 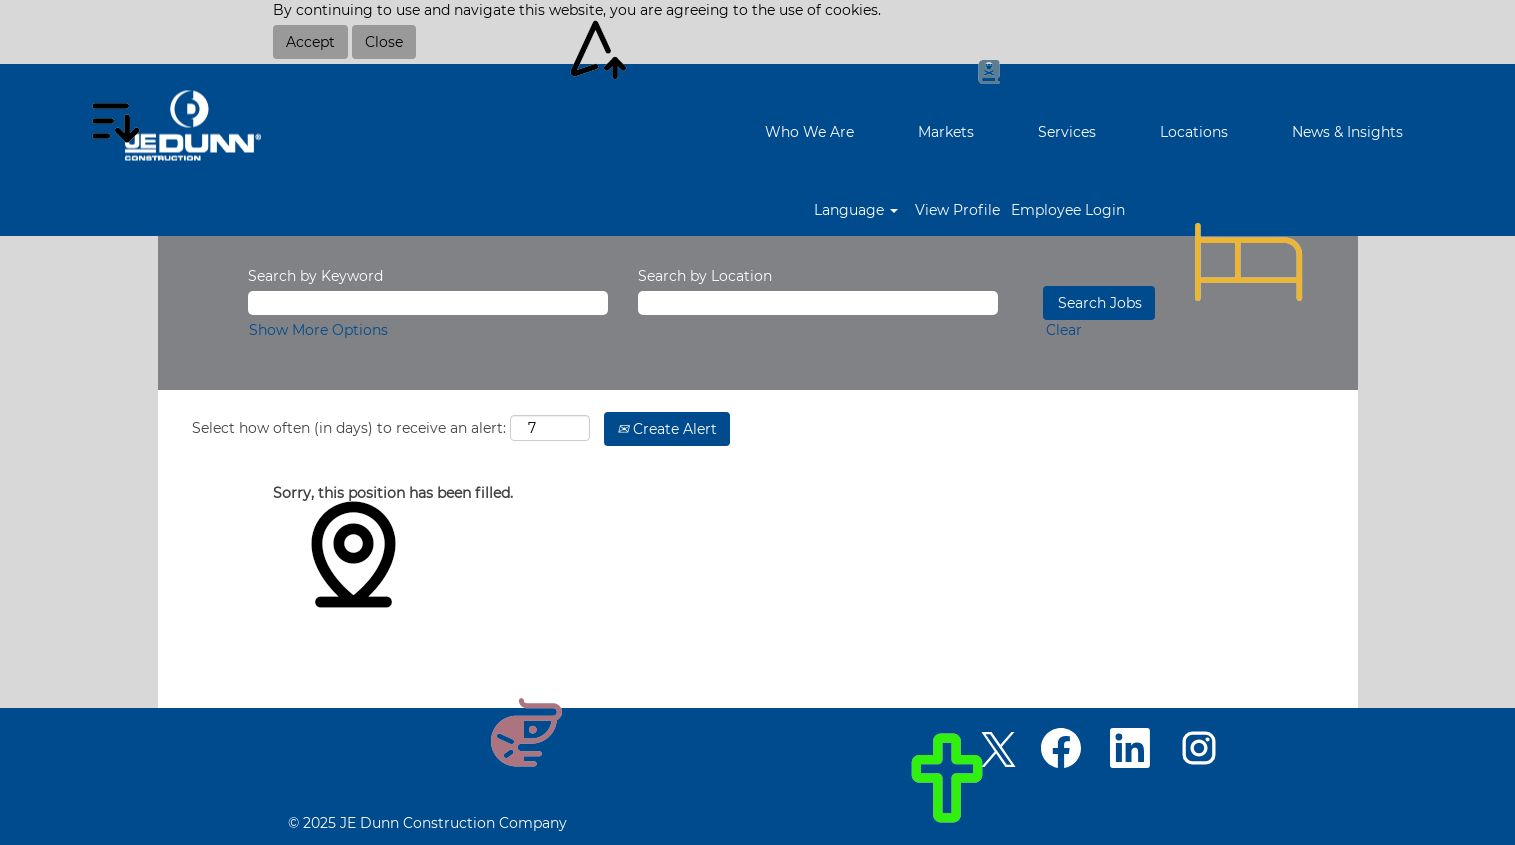 I want to click on sort items in ascending order, so click(x=114, y=121).